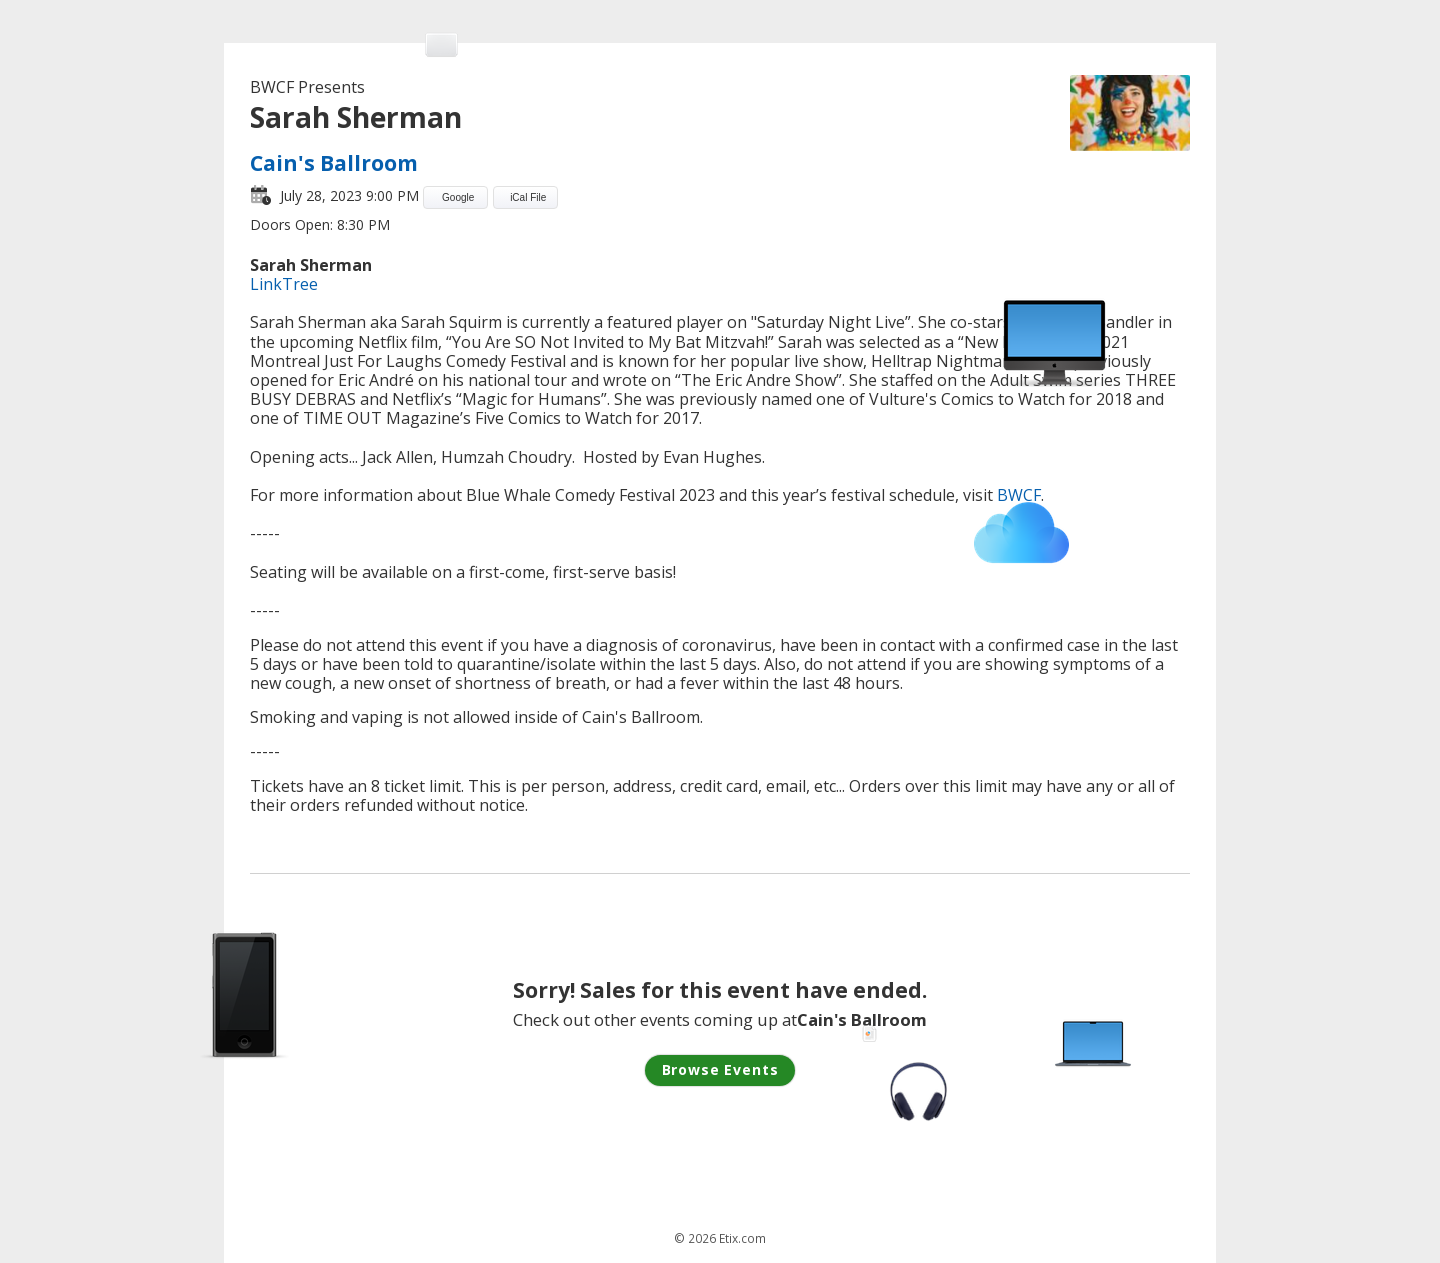 This screenshot has width=1440, height=1263. Describe the element at coordinates (1054, 337) in the screenshot. I see `indicates an iMac Pro device in system preferences` at that location.